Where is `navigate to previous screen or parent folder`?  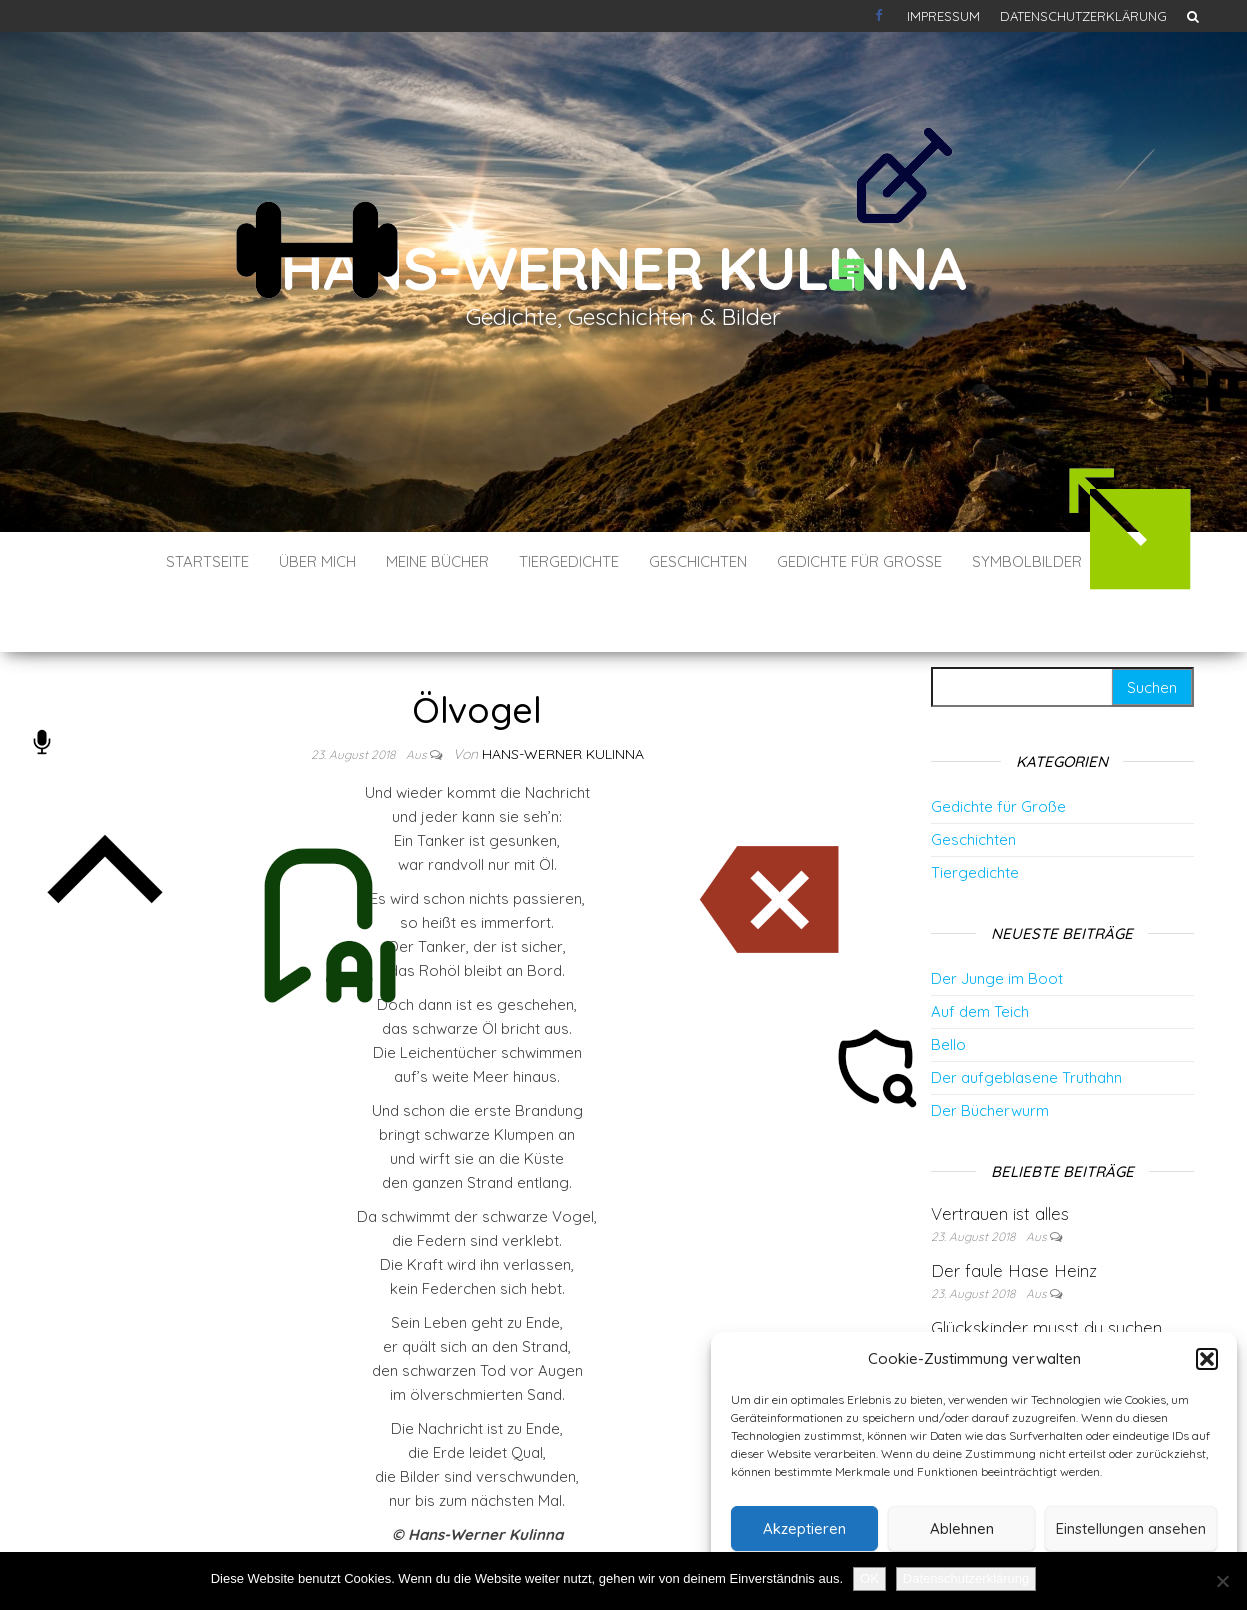
navigate to previous screen or parent folder is located at coordinates (1130, 529).